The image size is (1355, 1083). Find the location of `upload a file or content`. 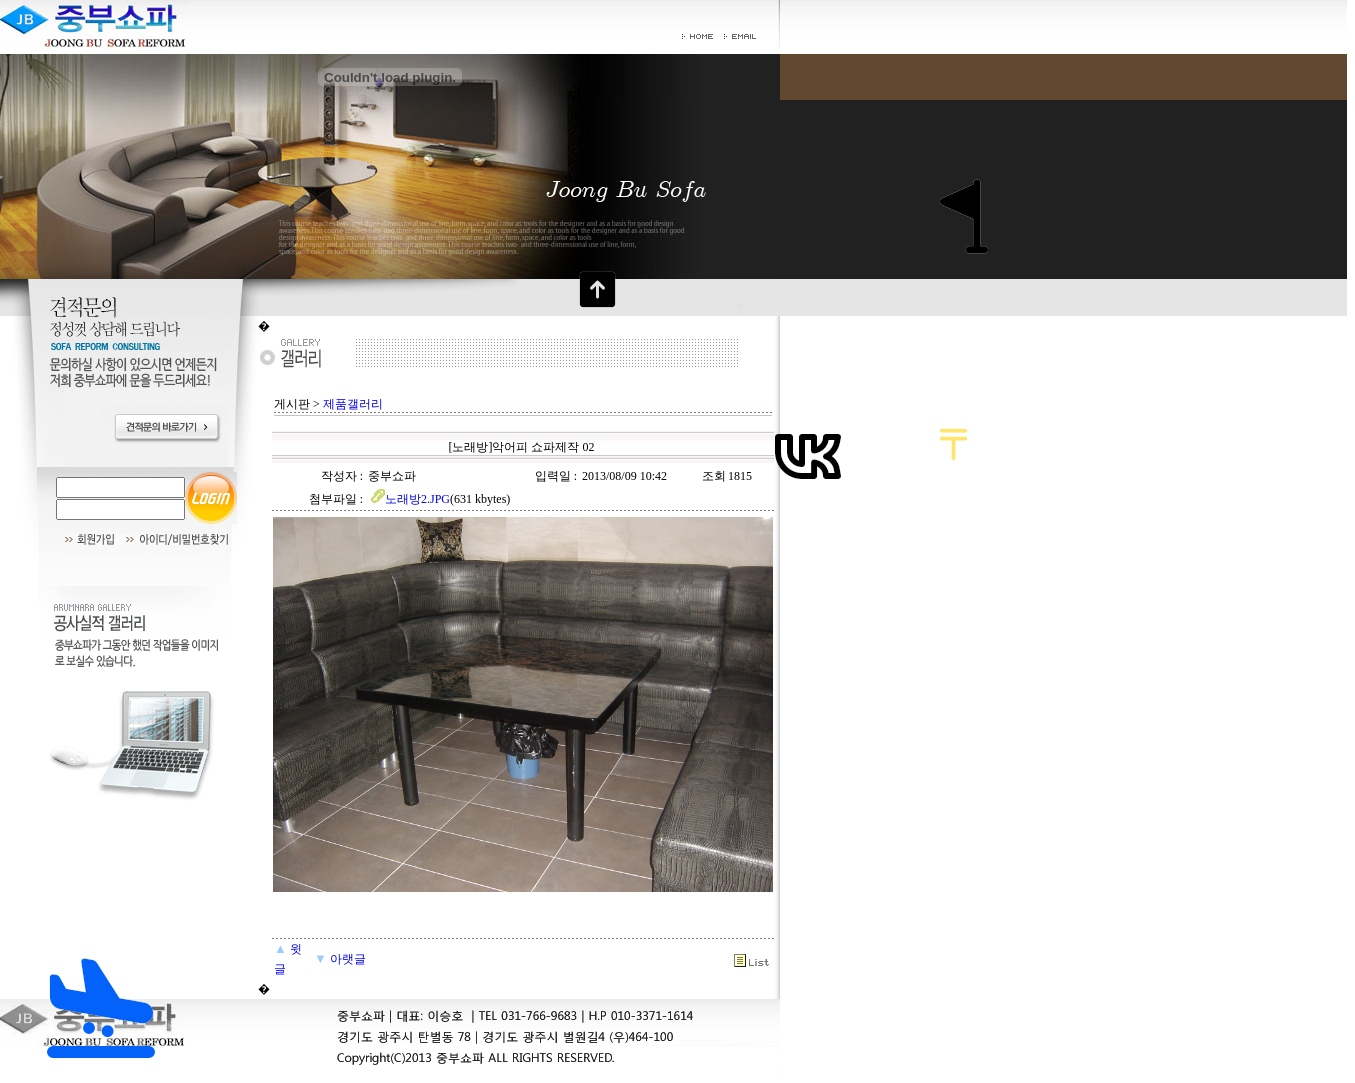

upload a file or content is located at coordinates (597, 289).